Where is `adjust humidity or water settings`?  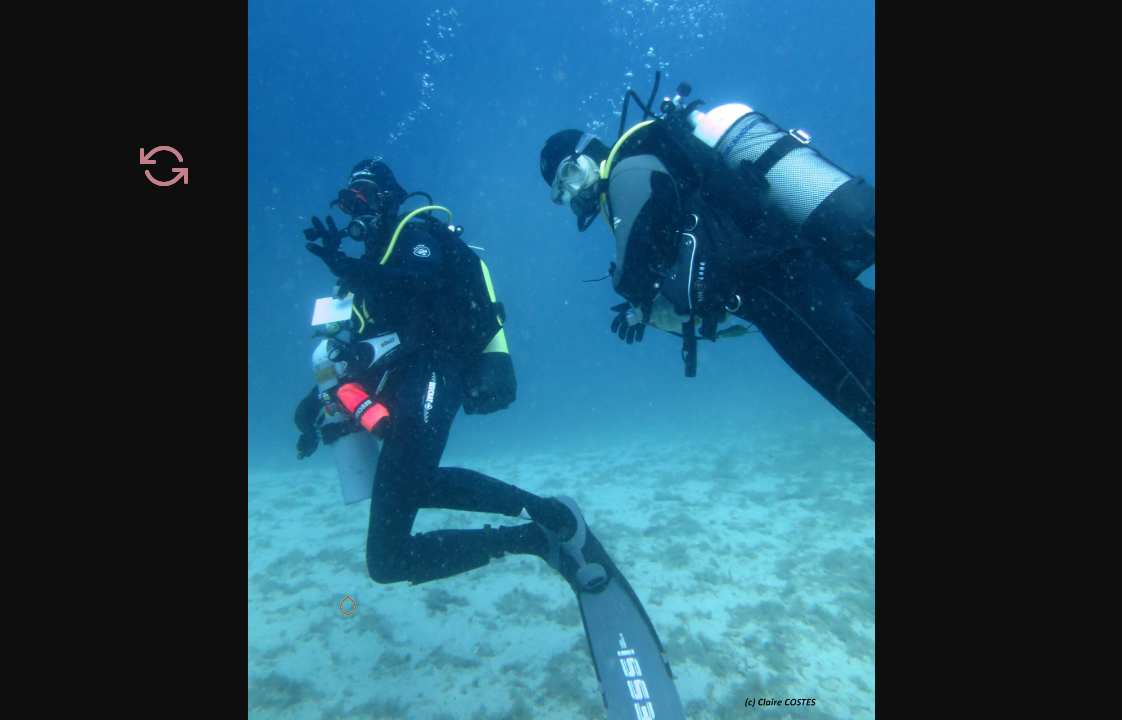
adjust humidity or water settings is located at coordinates (348, 605).